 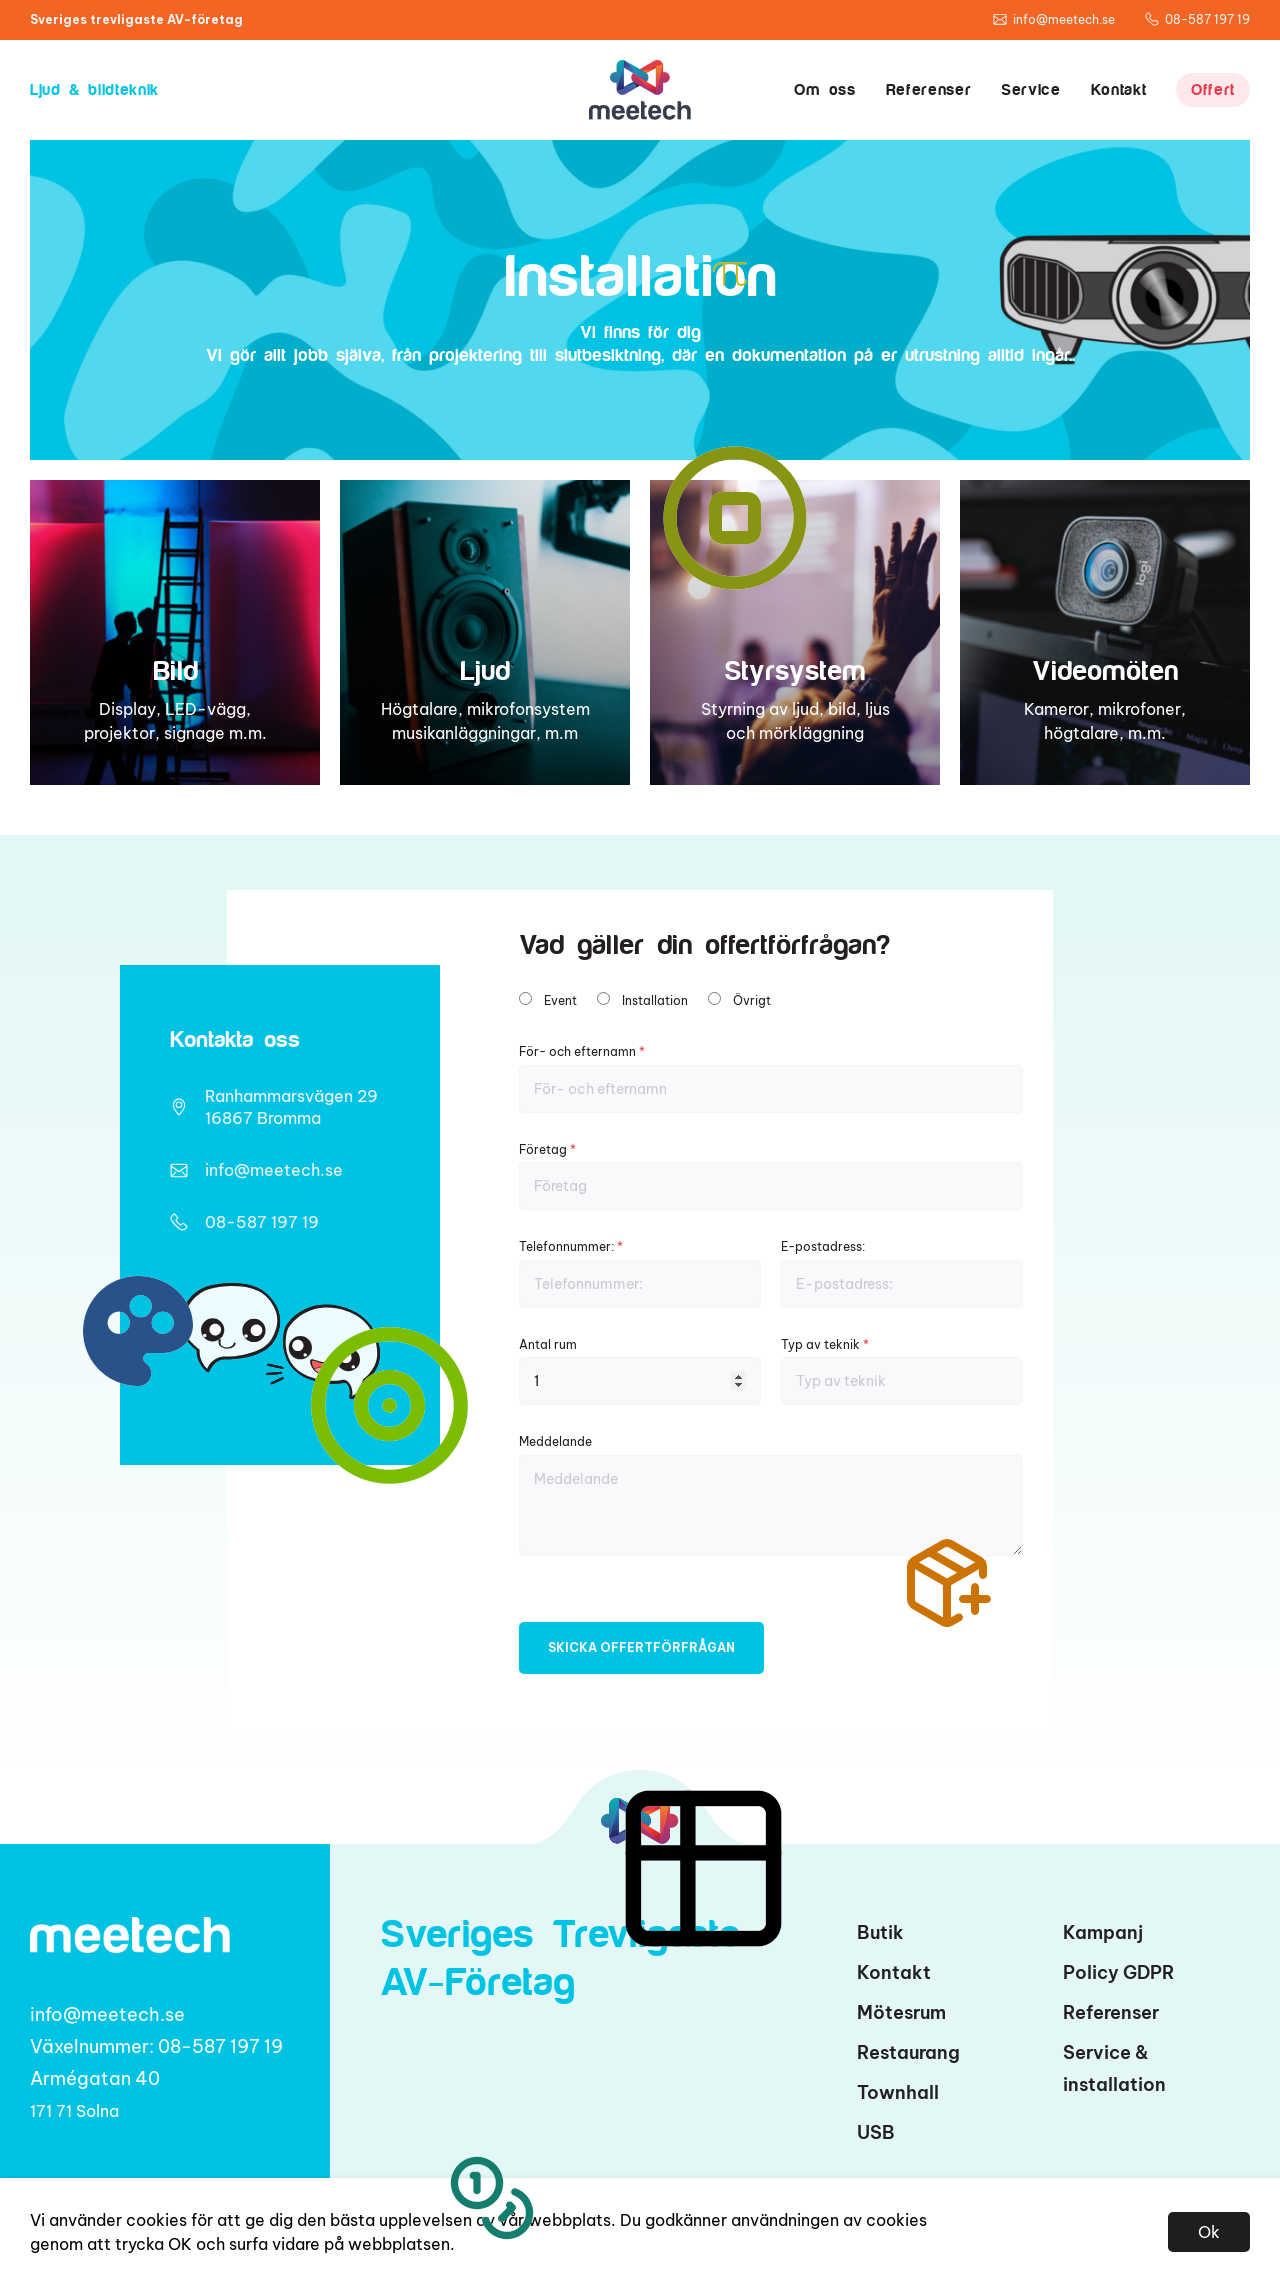 What do you see at coordinates (389, 1405) in the screenshot?
I see `play or access music library` at bounding box center [389, 1405].